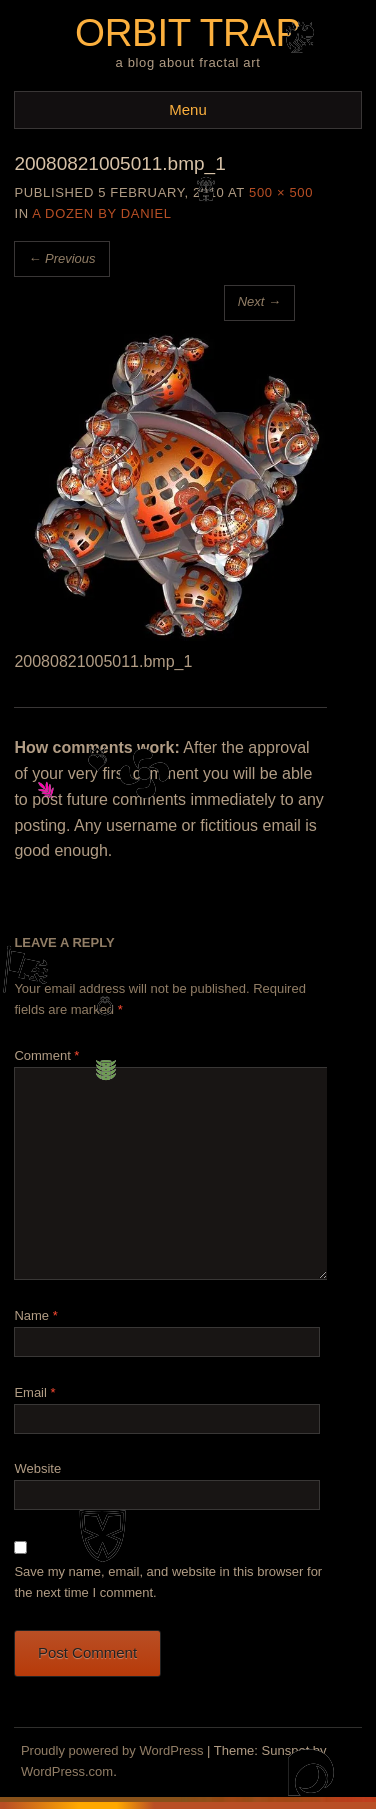 The width and height of the screenshot is (376, 1809). What do you see at coordinates (46, 790) in the screenshot?
I see `olive ingredient or food item in a cooking game` at bounding box center [46, 790].